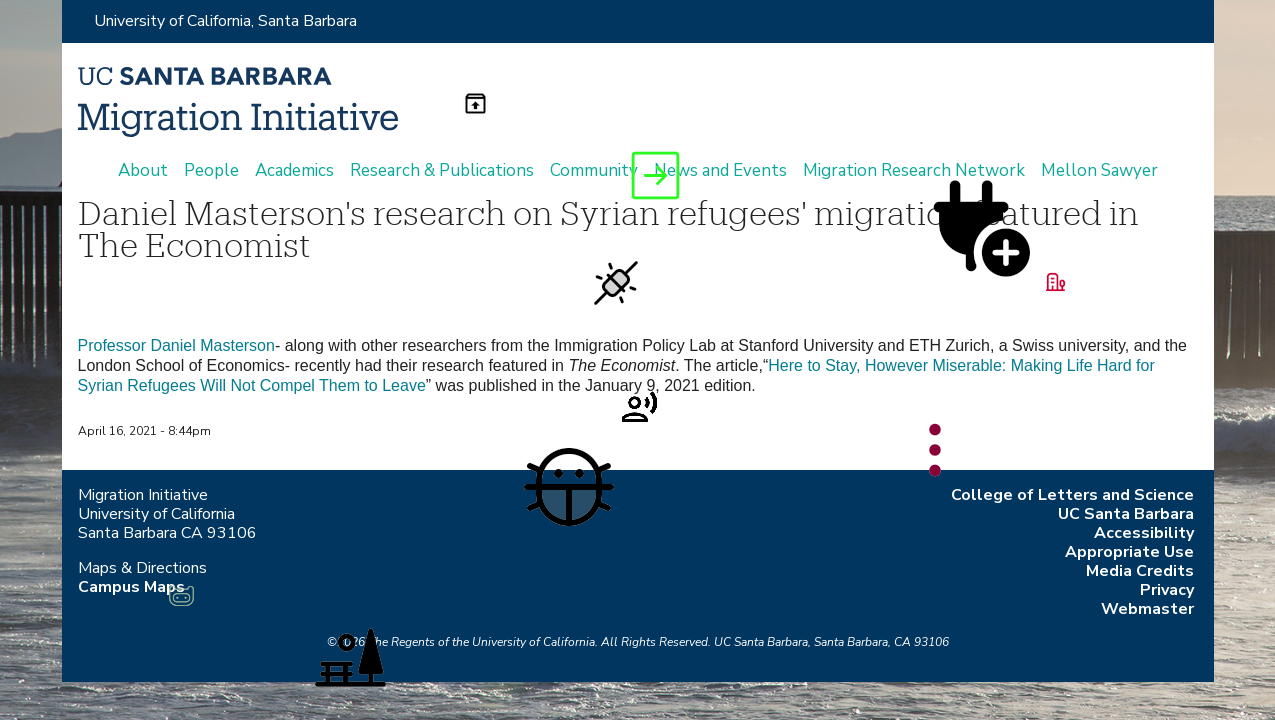 Image resolution: width=1275 pixels, height=720 pixels. I want to click on navigate to the next item or screen, so click(655, 175).